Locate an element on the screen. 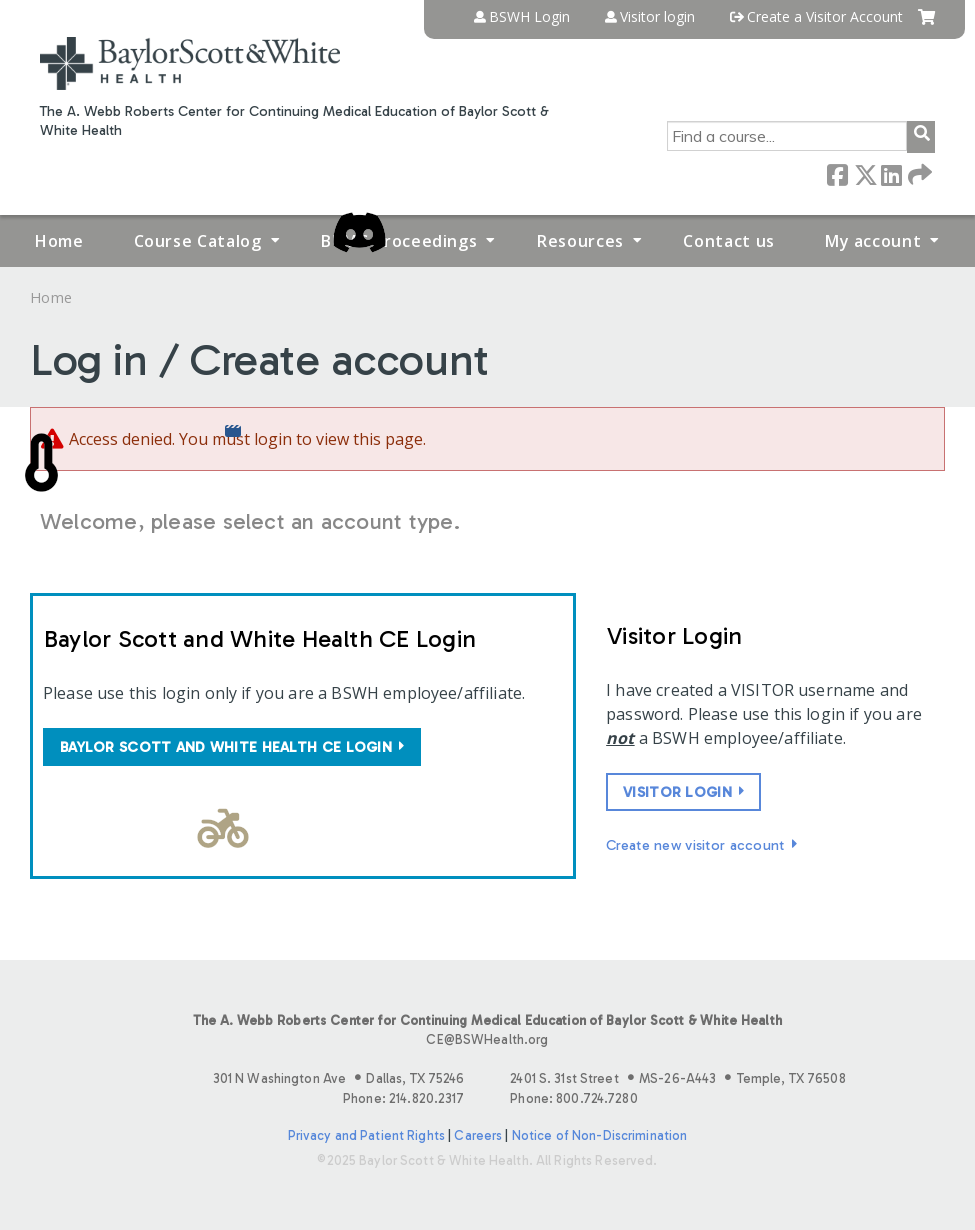  indicates high temperature or maximum heat level is located at coordinates (41, 462).